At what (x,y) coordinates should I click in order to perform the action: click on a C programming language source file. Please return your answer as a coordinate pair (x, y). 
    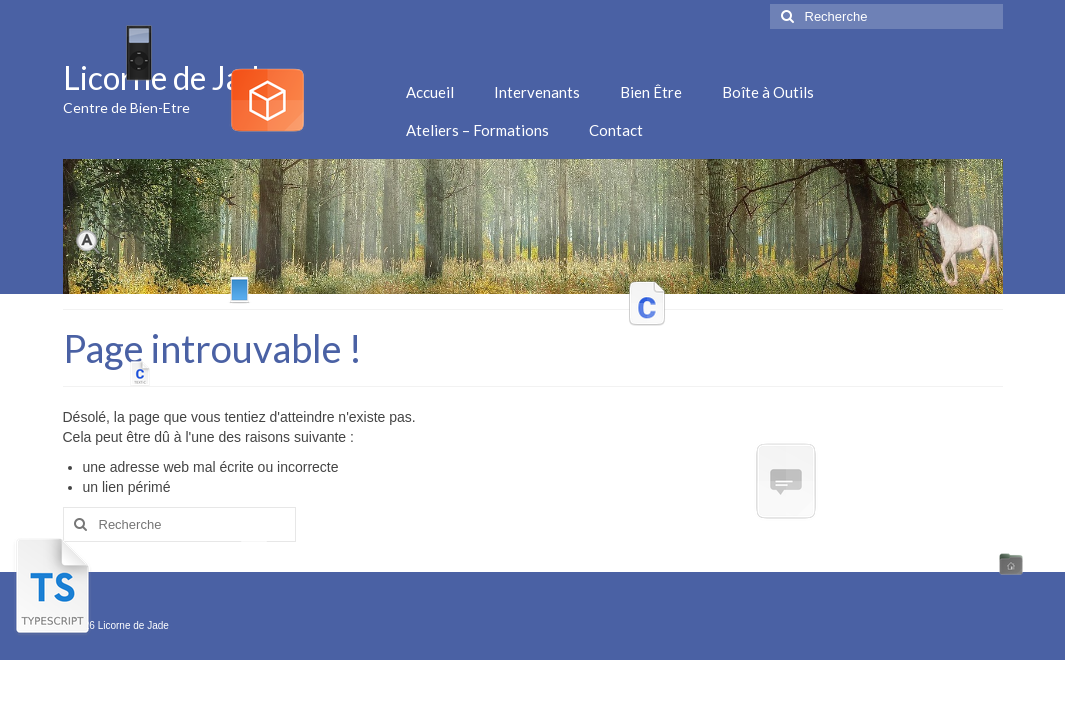
    Looking at the image, I should click on (647, 303).